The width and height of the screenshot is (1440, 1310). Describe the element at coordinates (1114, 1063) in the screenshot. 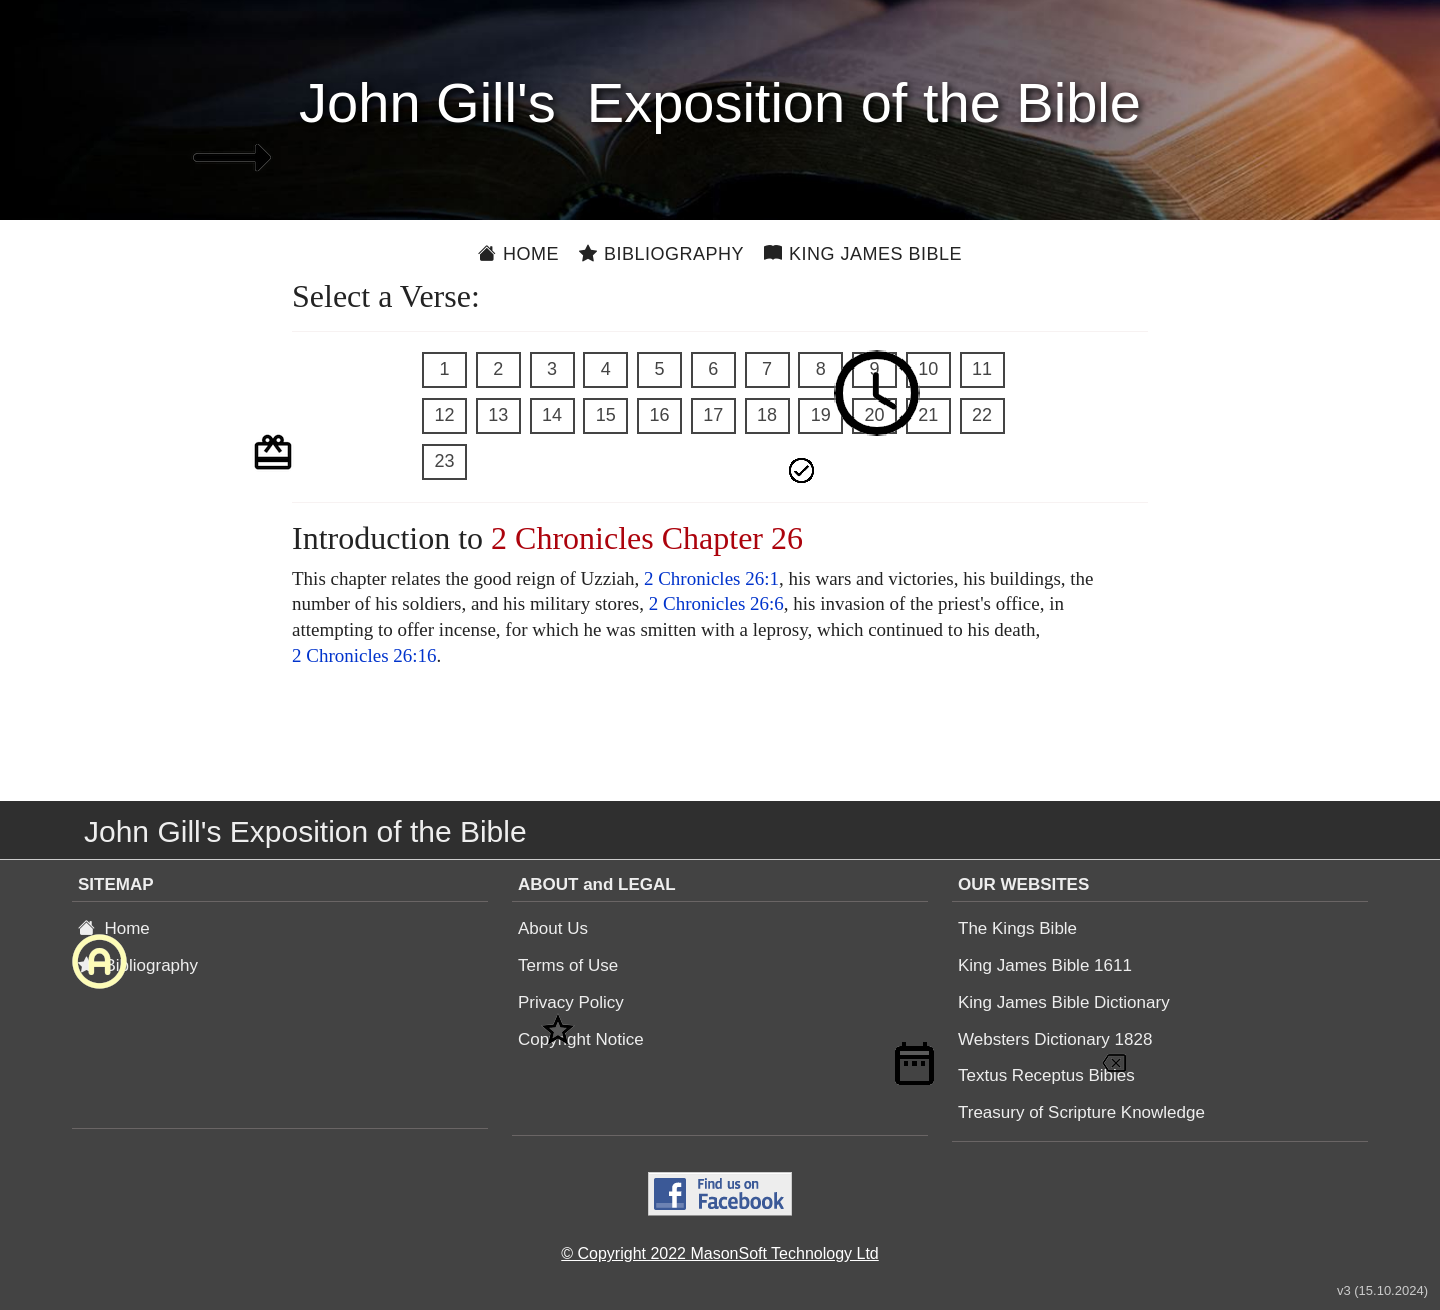

I see `delete the last character entered` at that location.